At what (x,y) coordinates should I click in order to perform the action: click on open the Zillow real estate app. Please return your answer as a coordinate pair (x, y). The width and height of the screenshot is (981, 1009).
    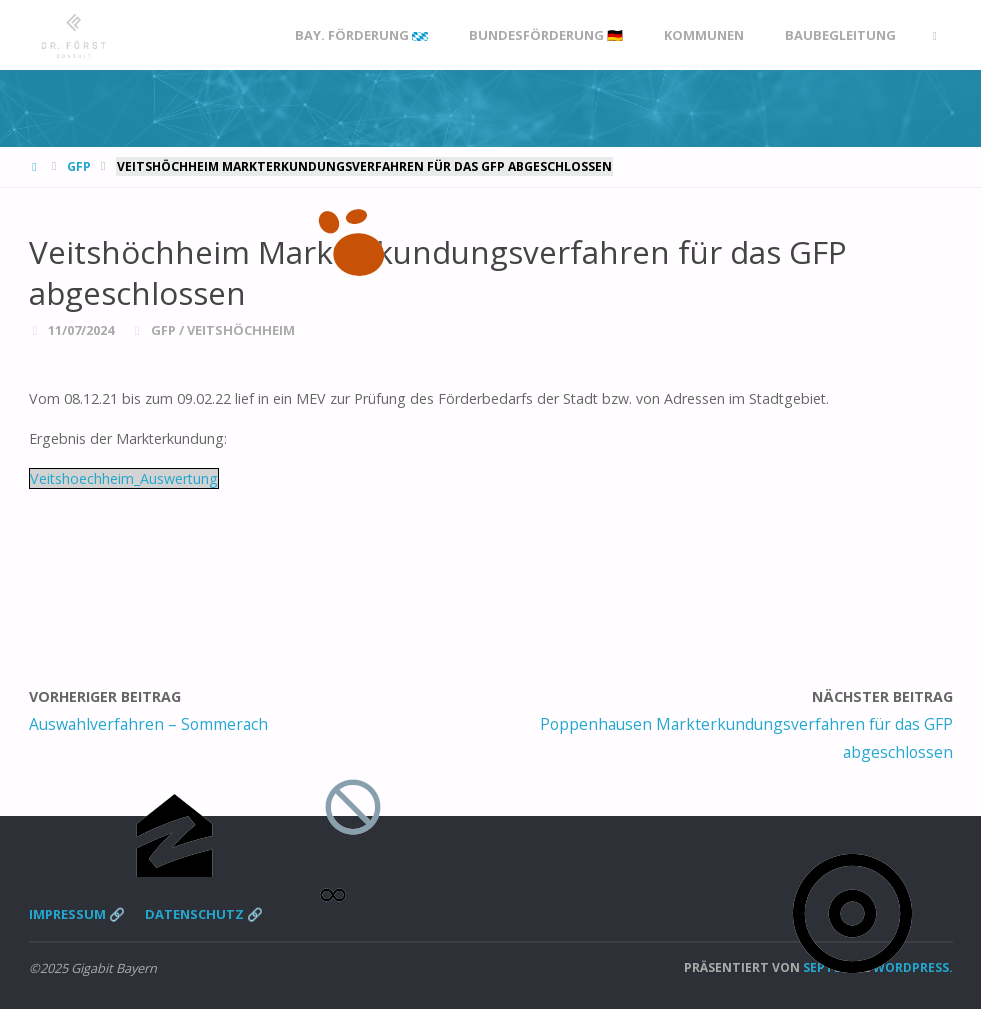
    Looking at the image, I should click on (174, 835).